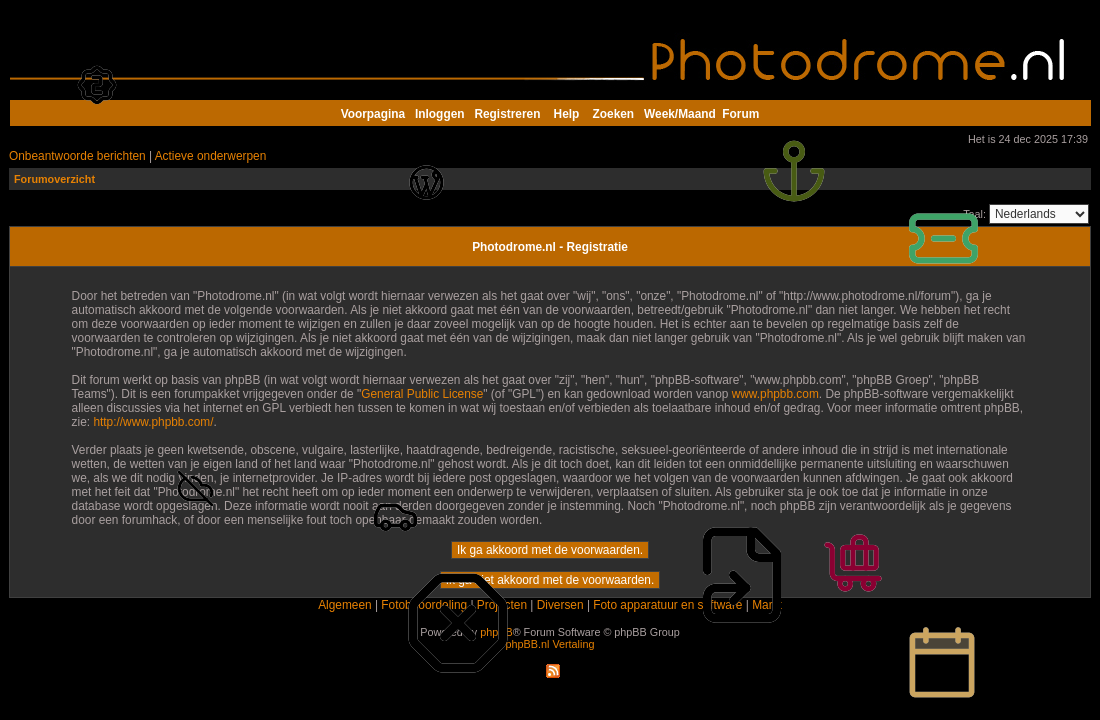 This screenshot has width=1100, height=720. Describe the element at coordinates (742, 575) in the screenshot. I see `create a symbolic link to this file` at that location.